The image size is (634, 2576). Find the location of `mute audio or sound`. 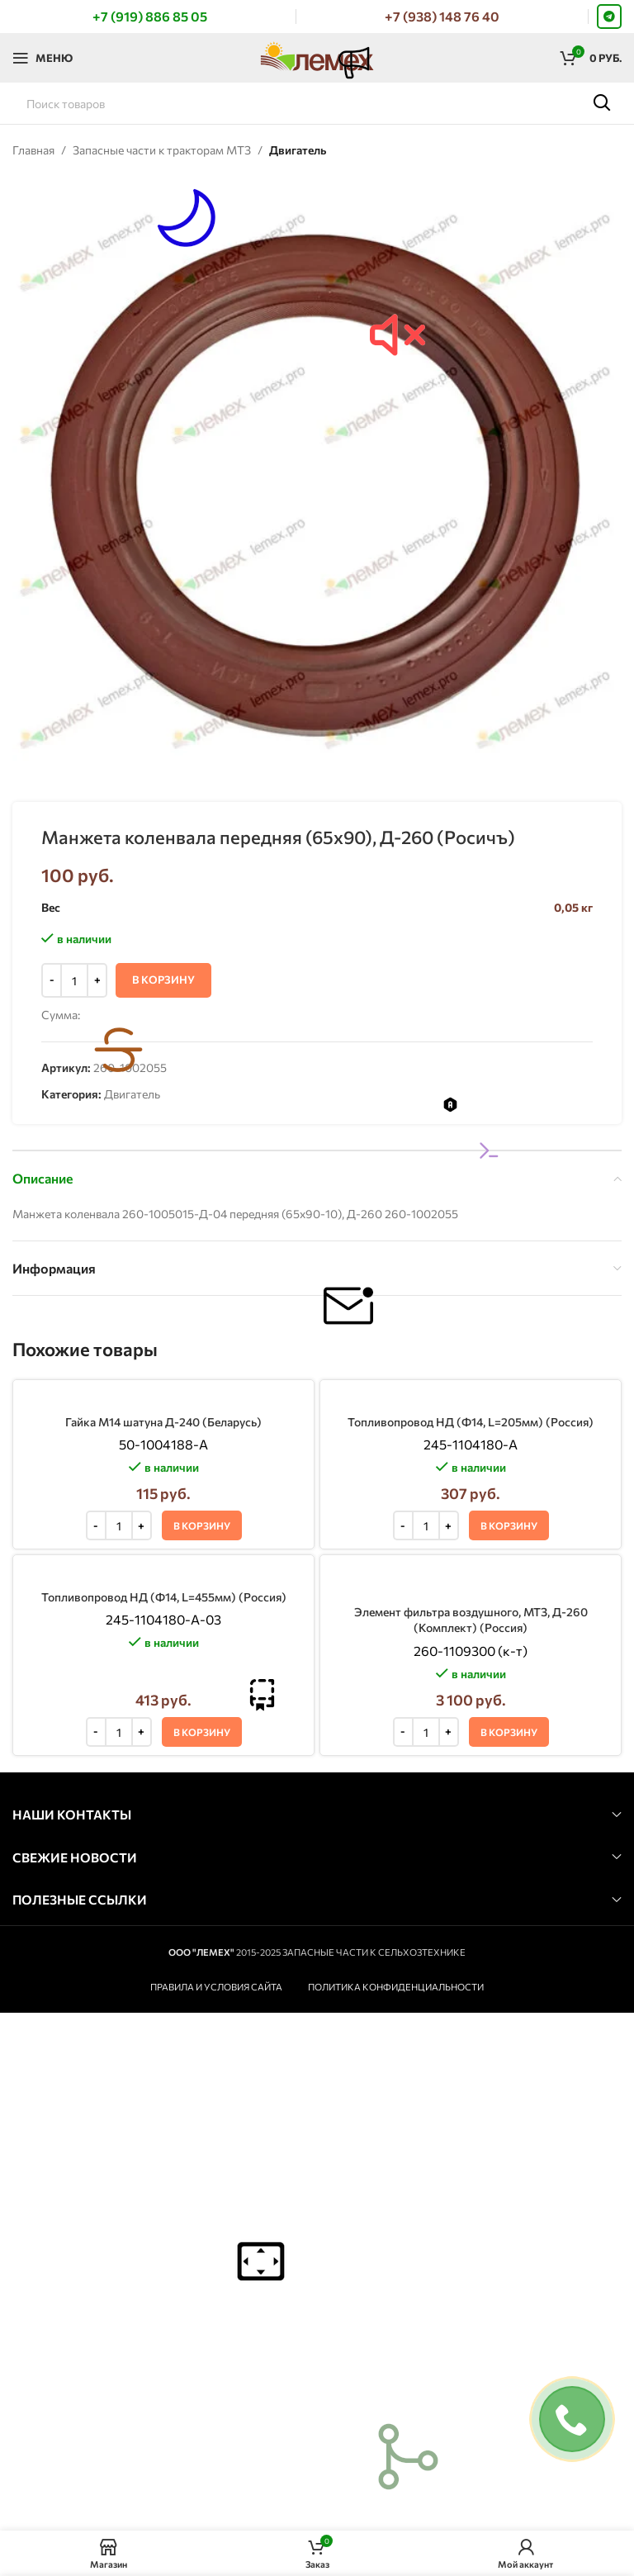

mute audio or sound is located at coordinates (397, 334).